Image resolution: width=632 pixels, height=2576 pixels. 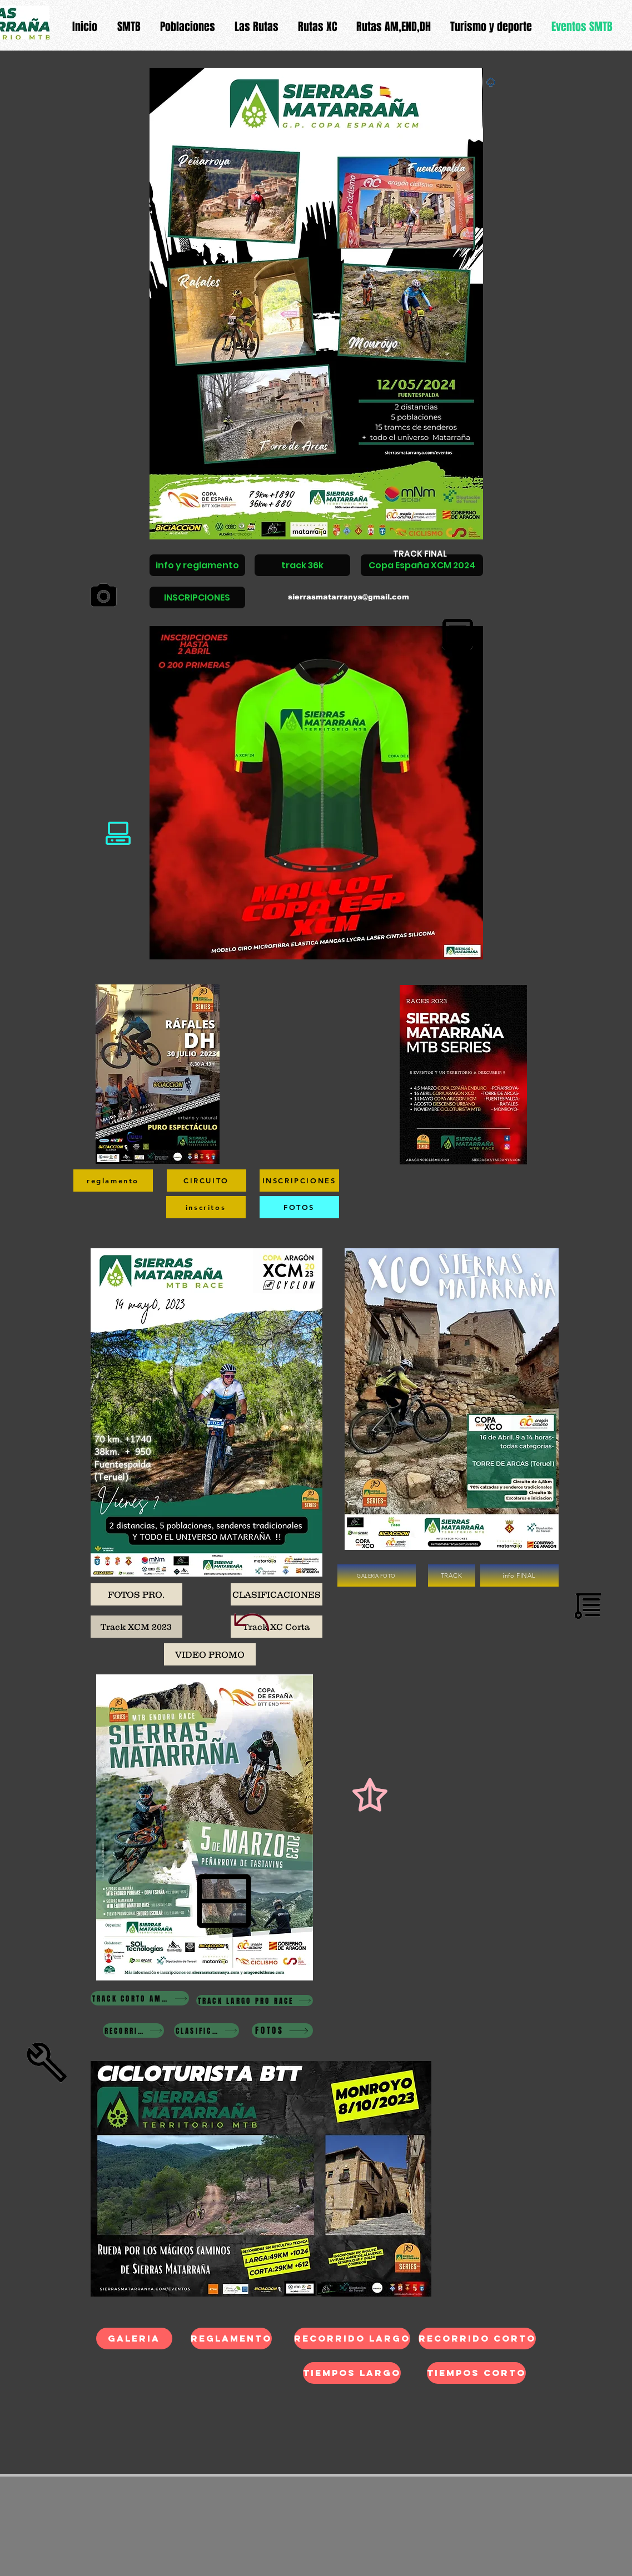 What do you see at coordinates (370, 1796) in the screenshot?
I see `indicates a partial or half-star rating` at bounding box center [370, 1796].